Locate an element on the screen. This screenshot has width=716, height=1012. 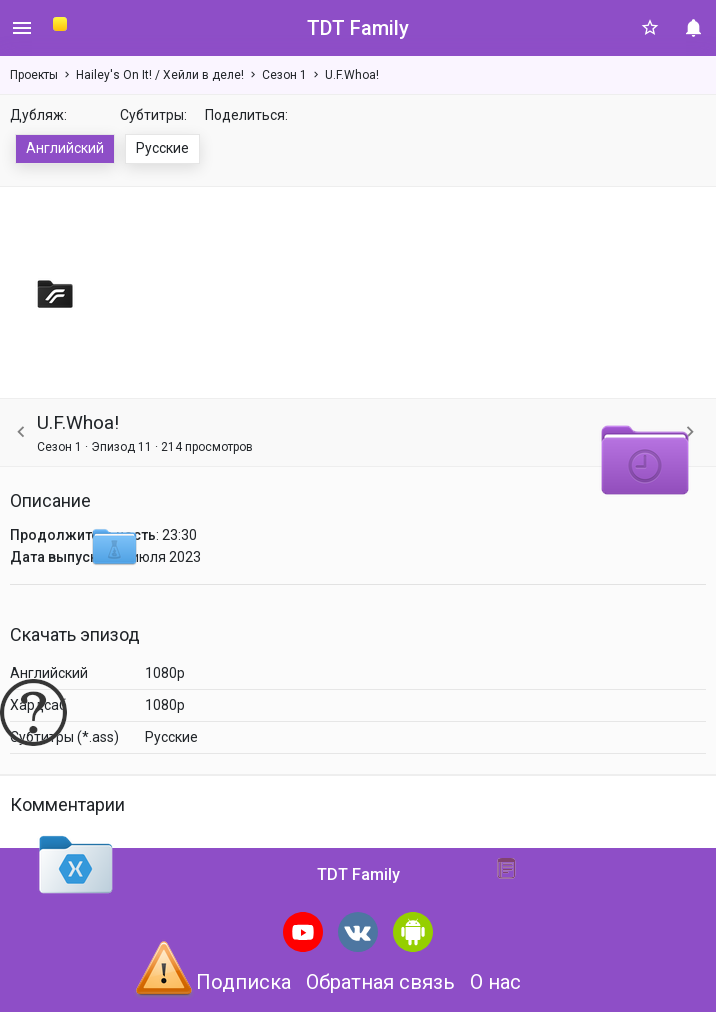
access temporary files folder is located at coordinates (645, 460).